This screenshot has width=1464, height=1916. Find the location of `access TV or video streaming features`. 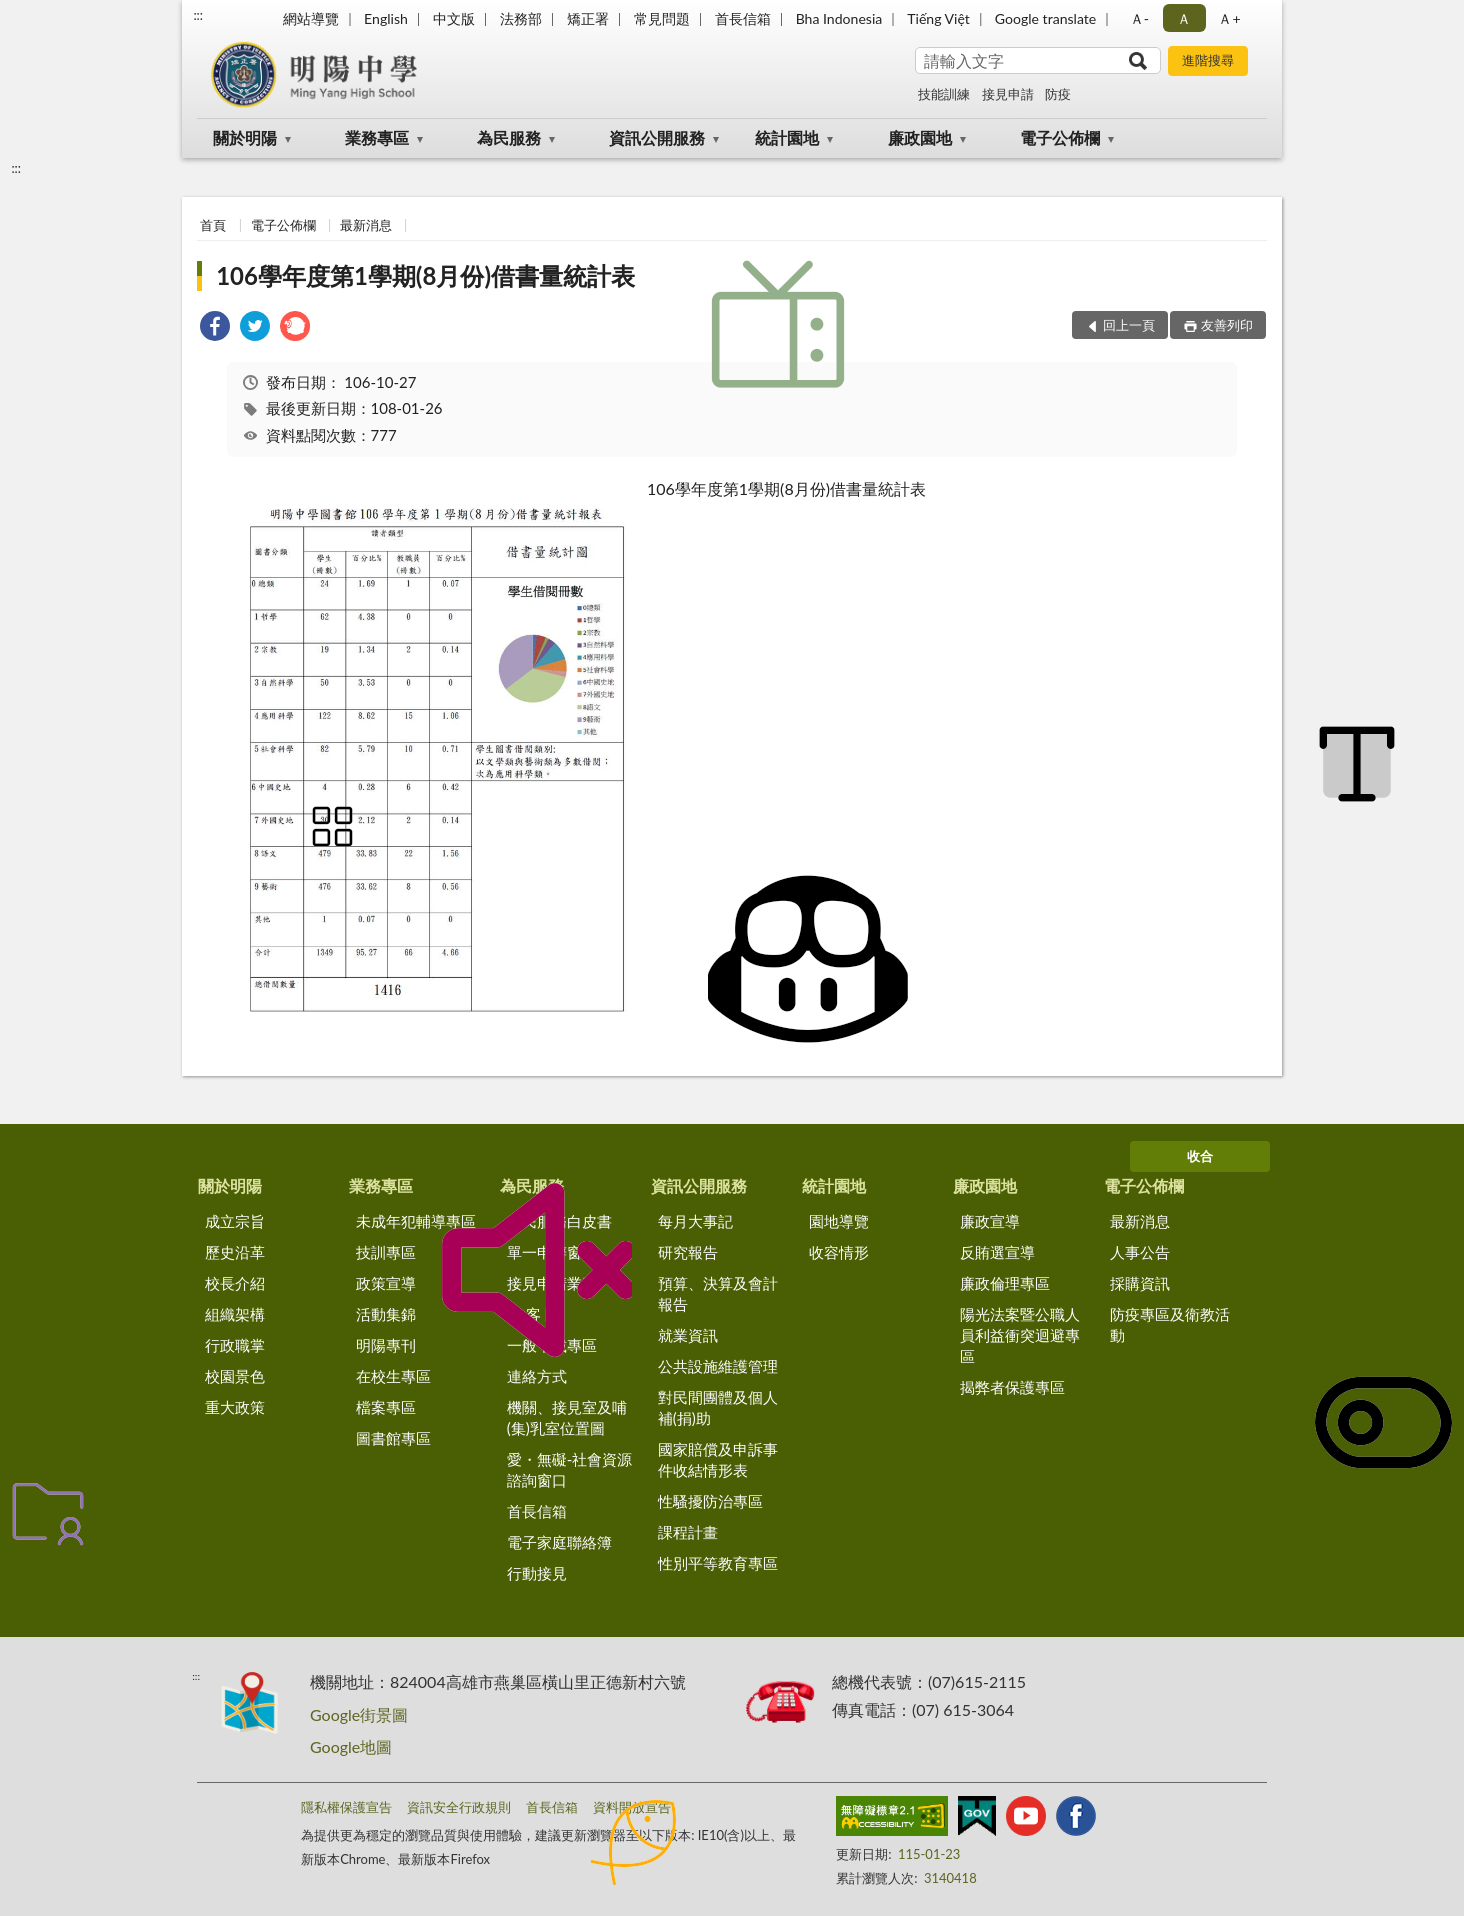

access TV or video streaming features is located at coordinates (778, 332).